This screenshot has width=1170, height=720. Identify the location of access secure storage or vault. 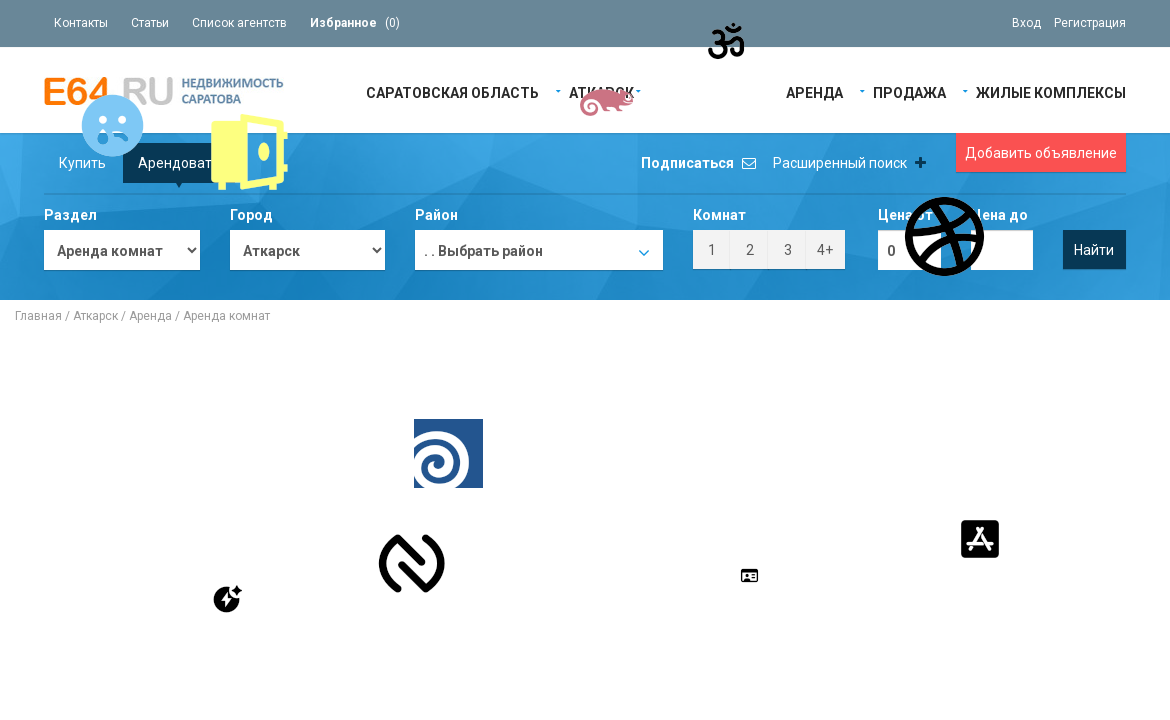
(247, 153).